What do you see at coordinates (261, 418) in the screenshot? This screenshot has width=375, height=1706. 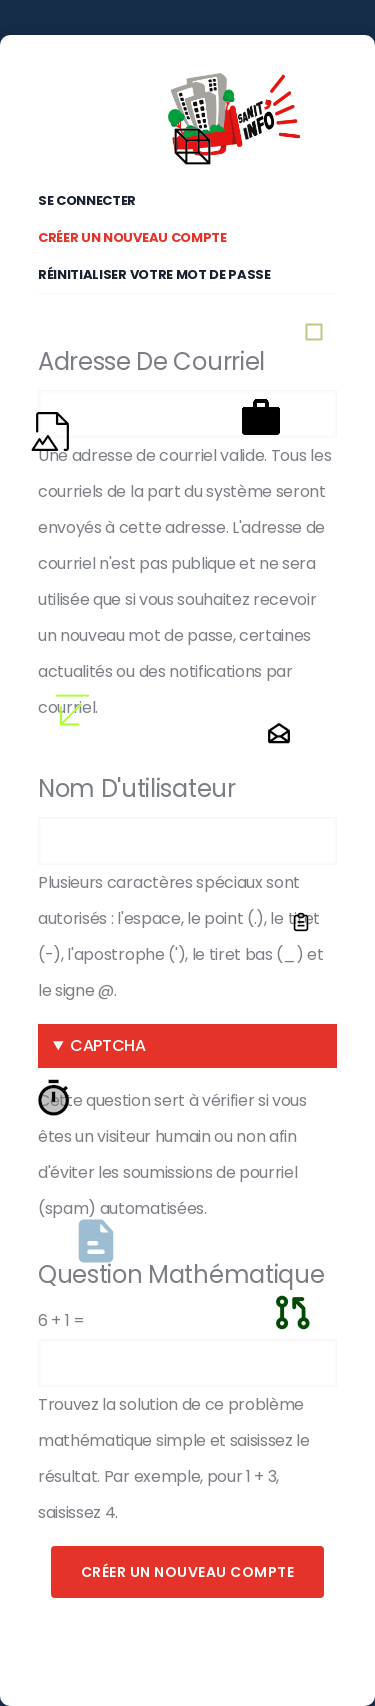 I see `access work-related files or apps` at bounding box center [261, 418].